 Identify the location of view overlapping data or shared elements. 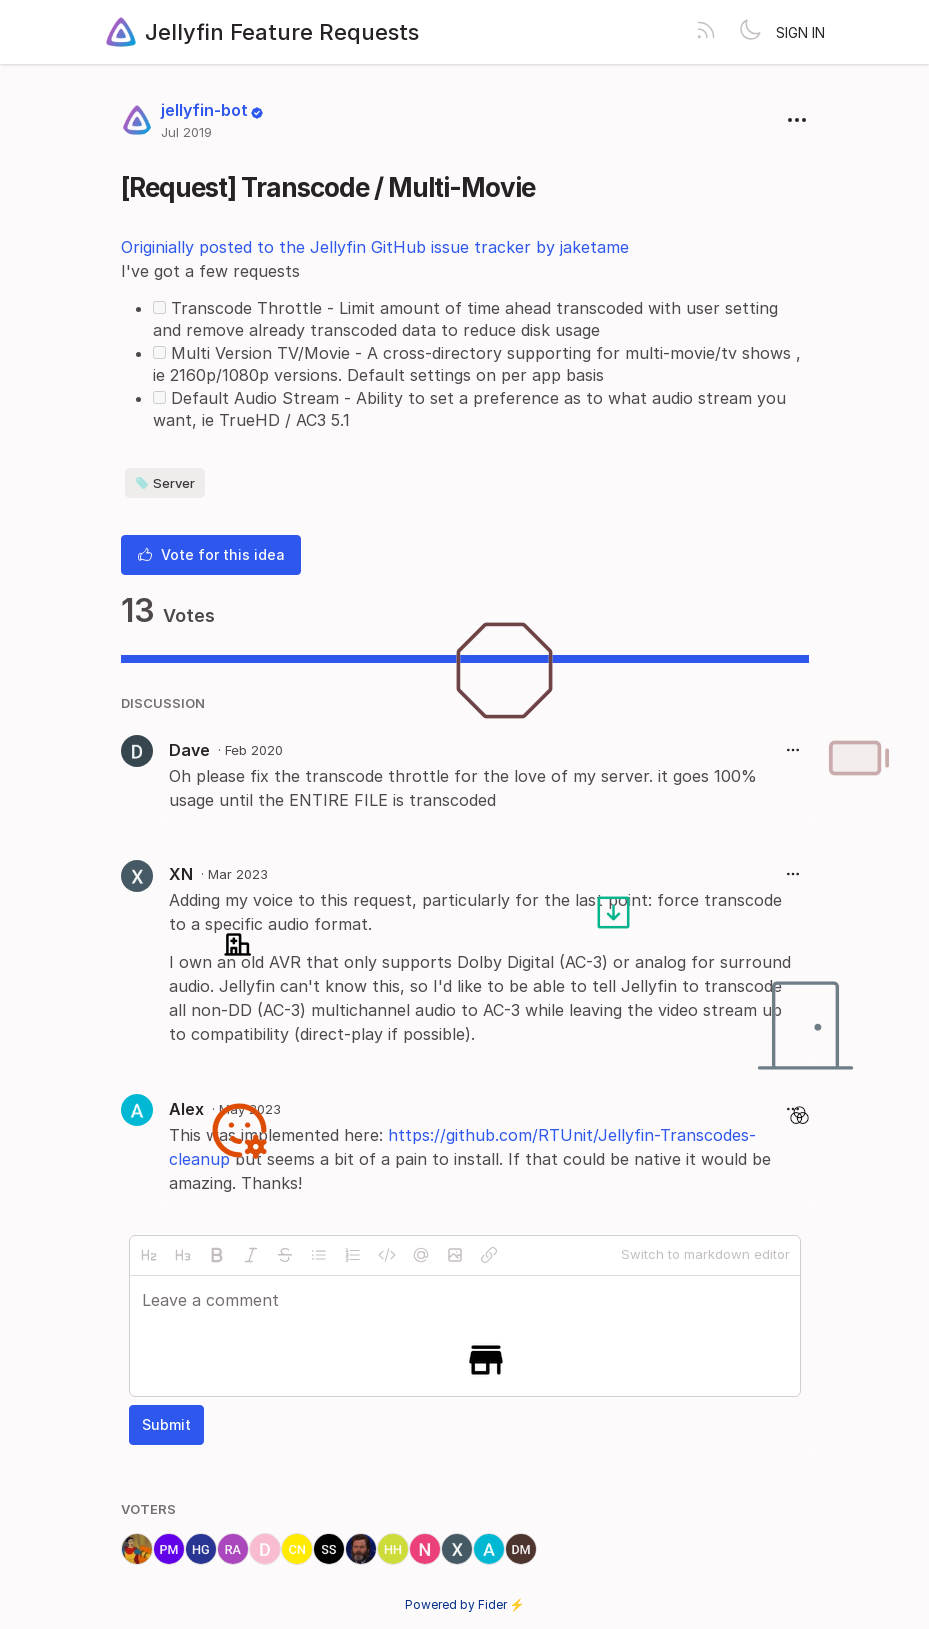
(799, 1115).